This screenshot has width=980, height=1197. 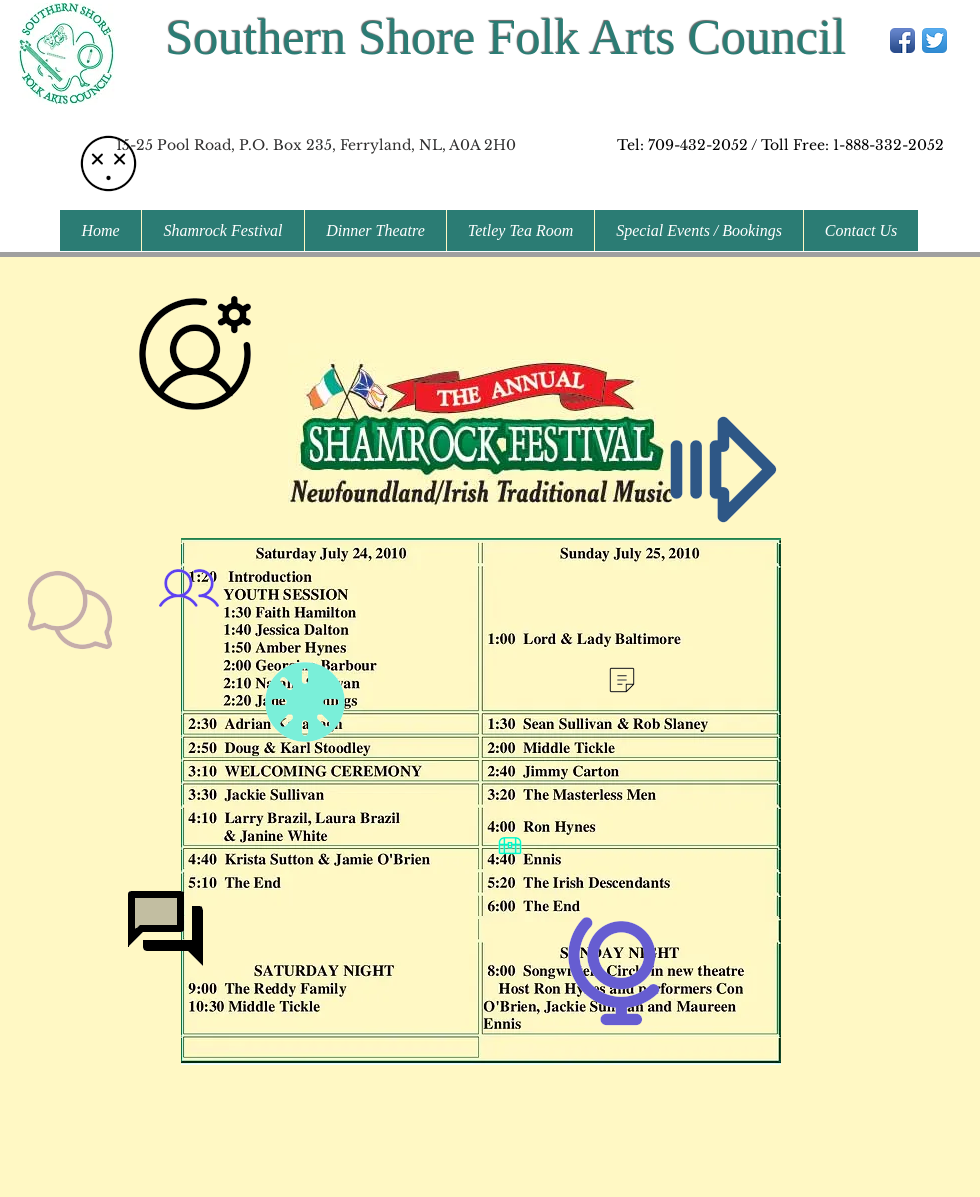 What do you see at coordinates (165, 928) in the screenshot?
I see `open forum or group discussion` at bounding box center [165, 928].